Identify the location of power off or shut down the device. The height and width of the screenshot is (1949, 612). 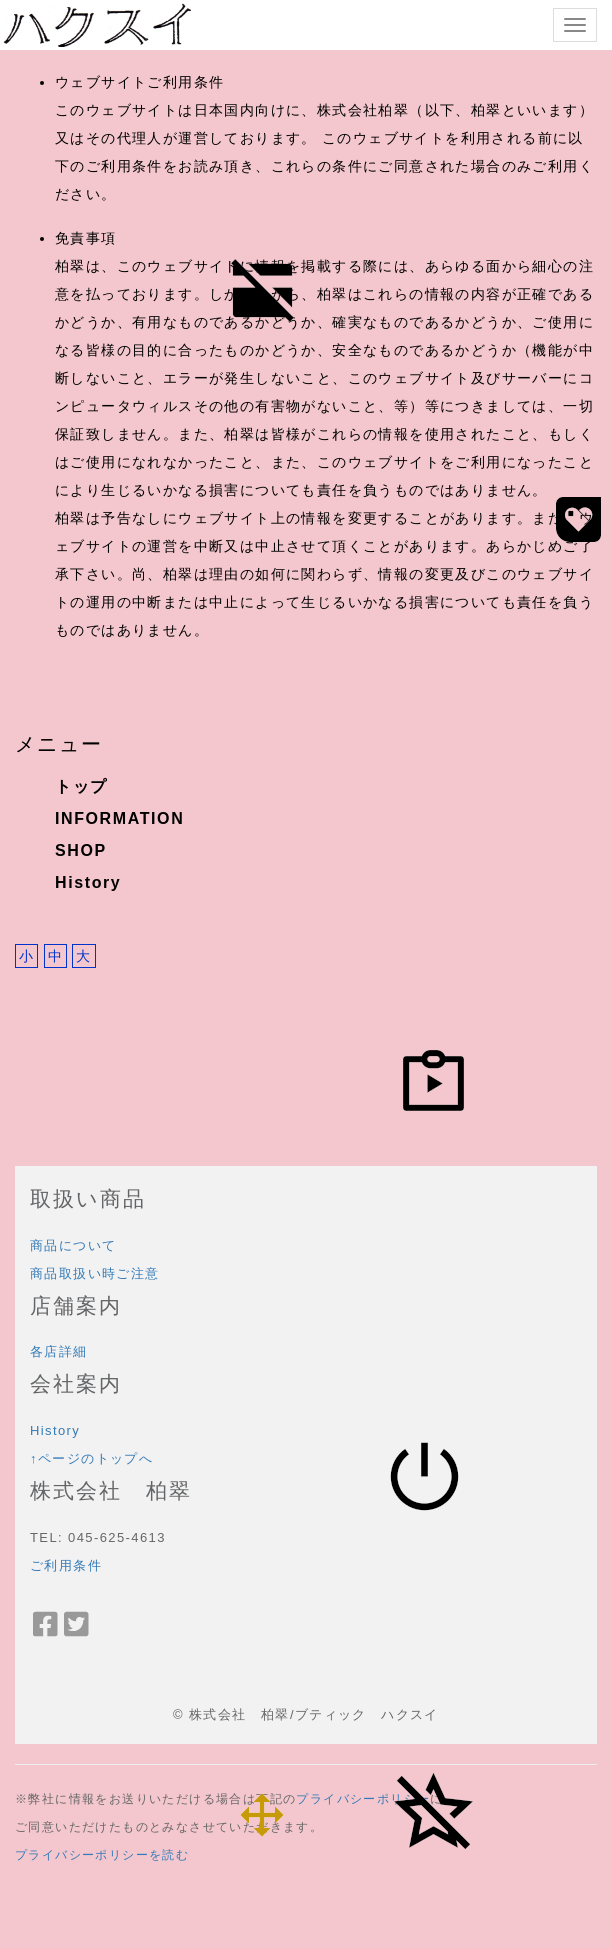
(424, 1476).